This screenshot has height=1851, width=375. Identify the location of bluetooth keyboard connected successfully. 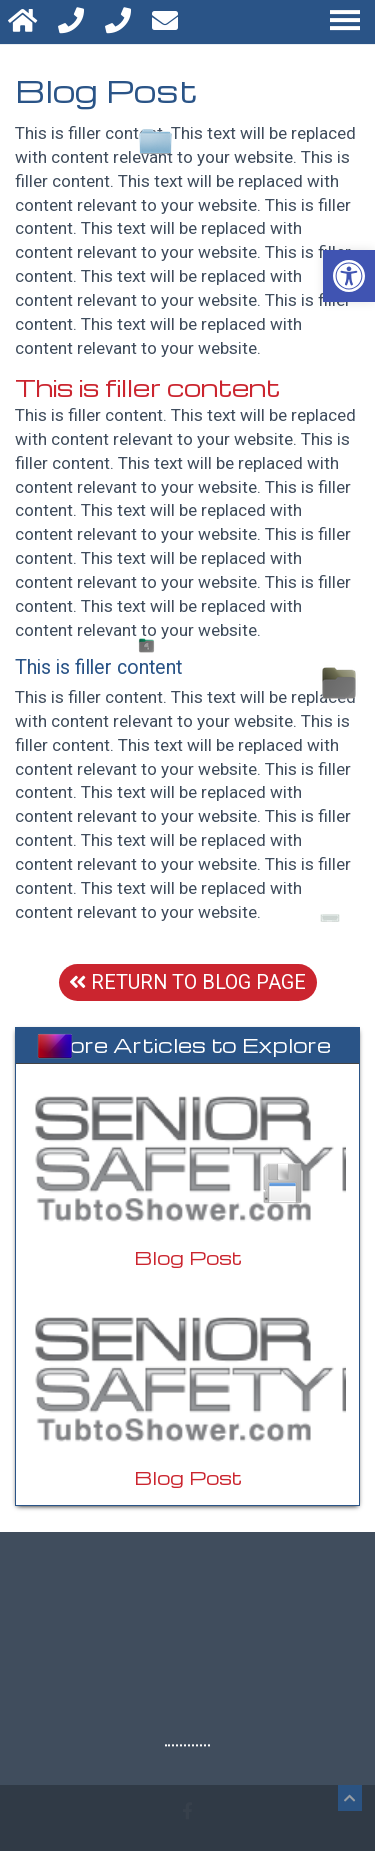
(330, 918).